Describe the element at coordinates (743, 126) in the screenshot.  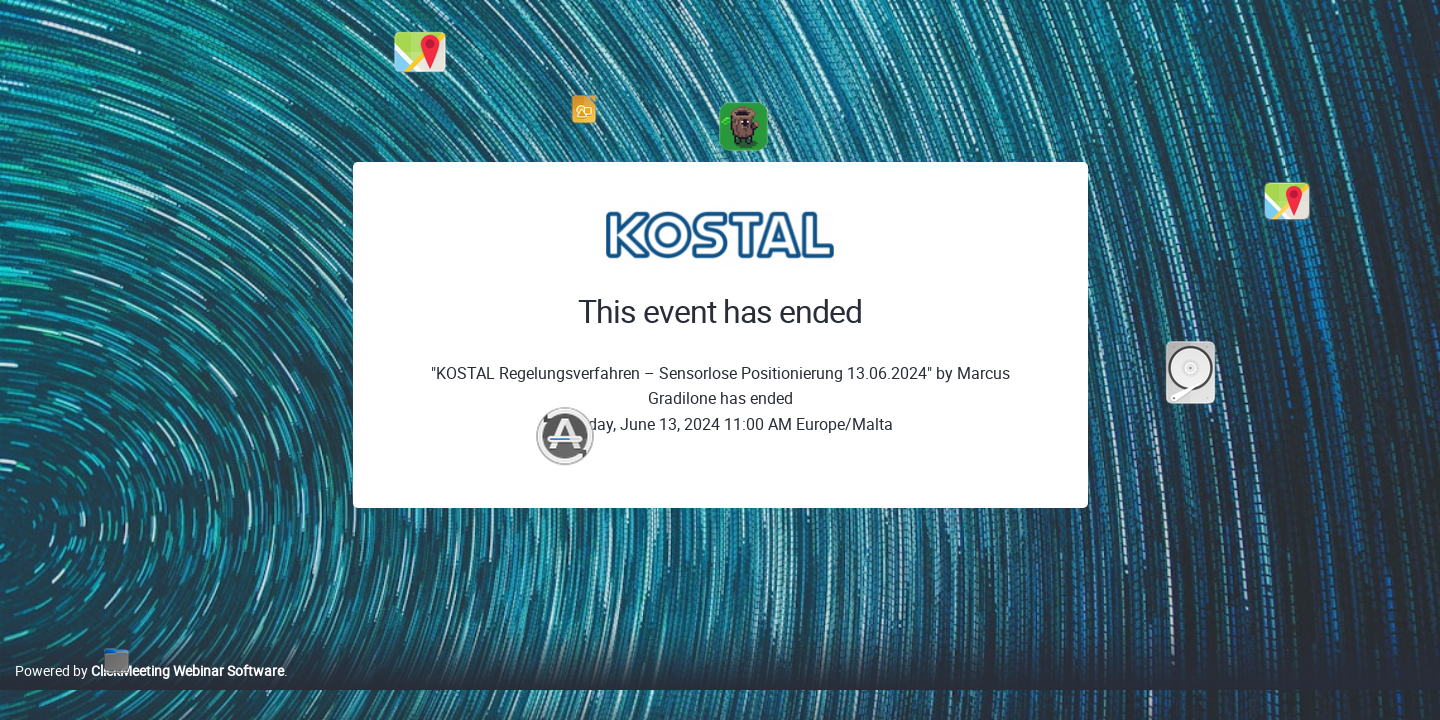
I see `launch ricochlime game app` at that location.